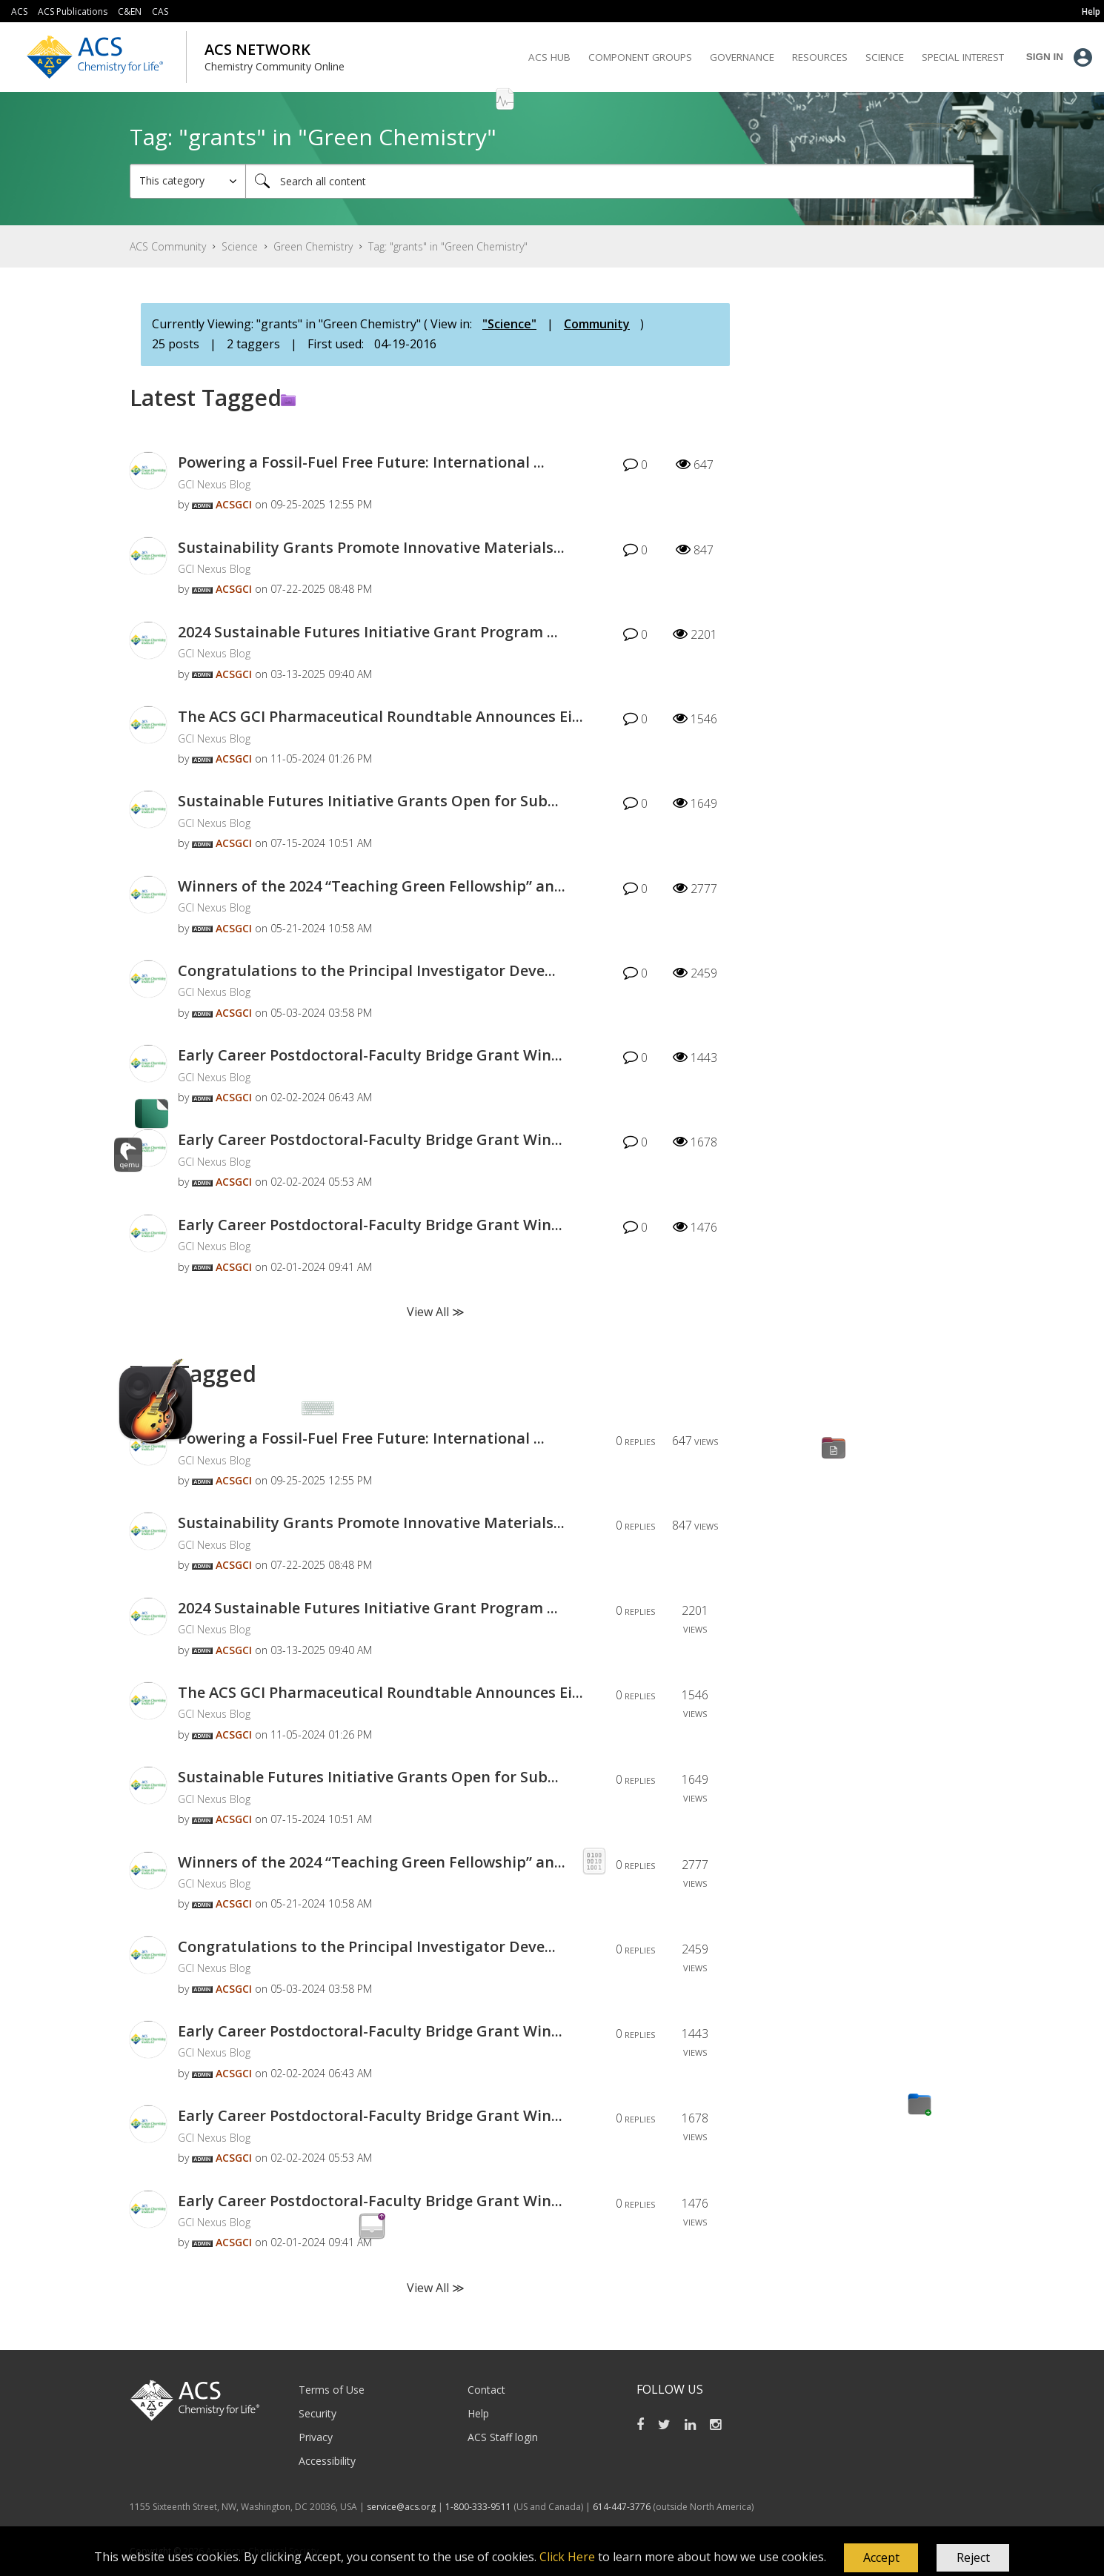 The height and width of the screenshot is (2576, 1104). I want to click on open your images folder, so click(288, 400).